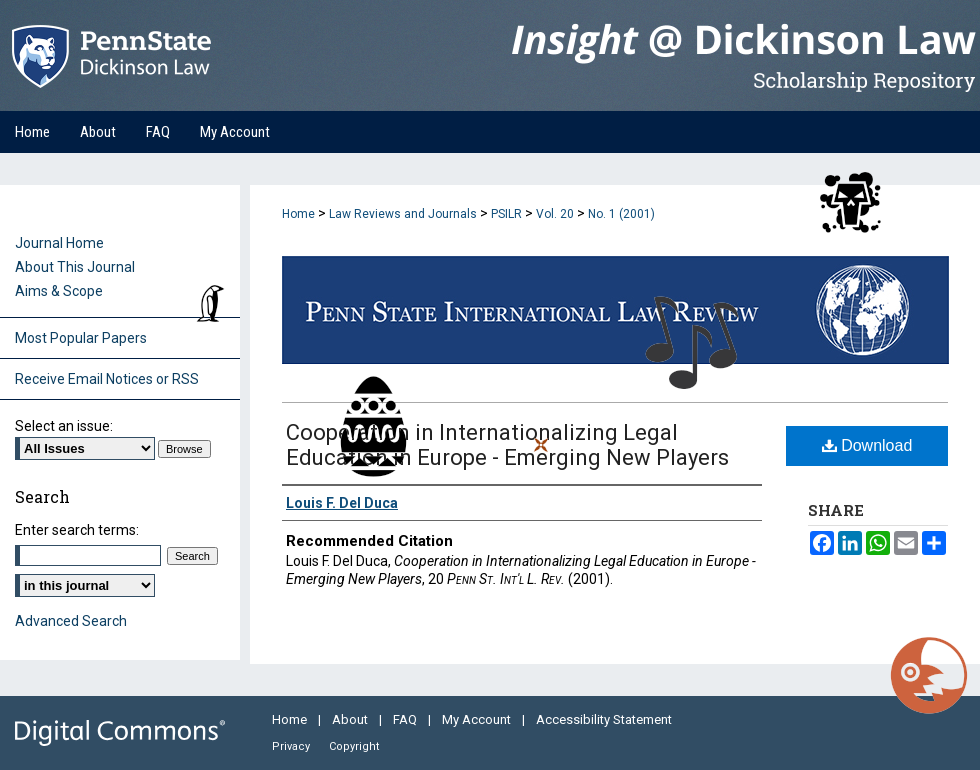  I want to click on easter or spring seasonal event indicator, so click(373, 426).